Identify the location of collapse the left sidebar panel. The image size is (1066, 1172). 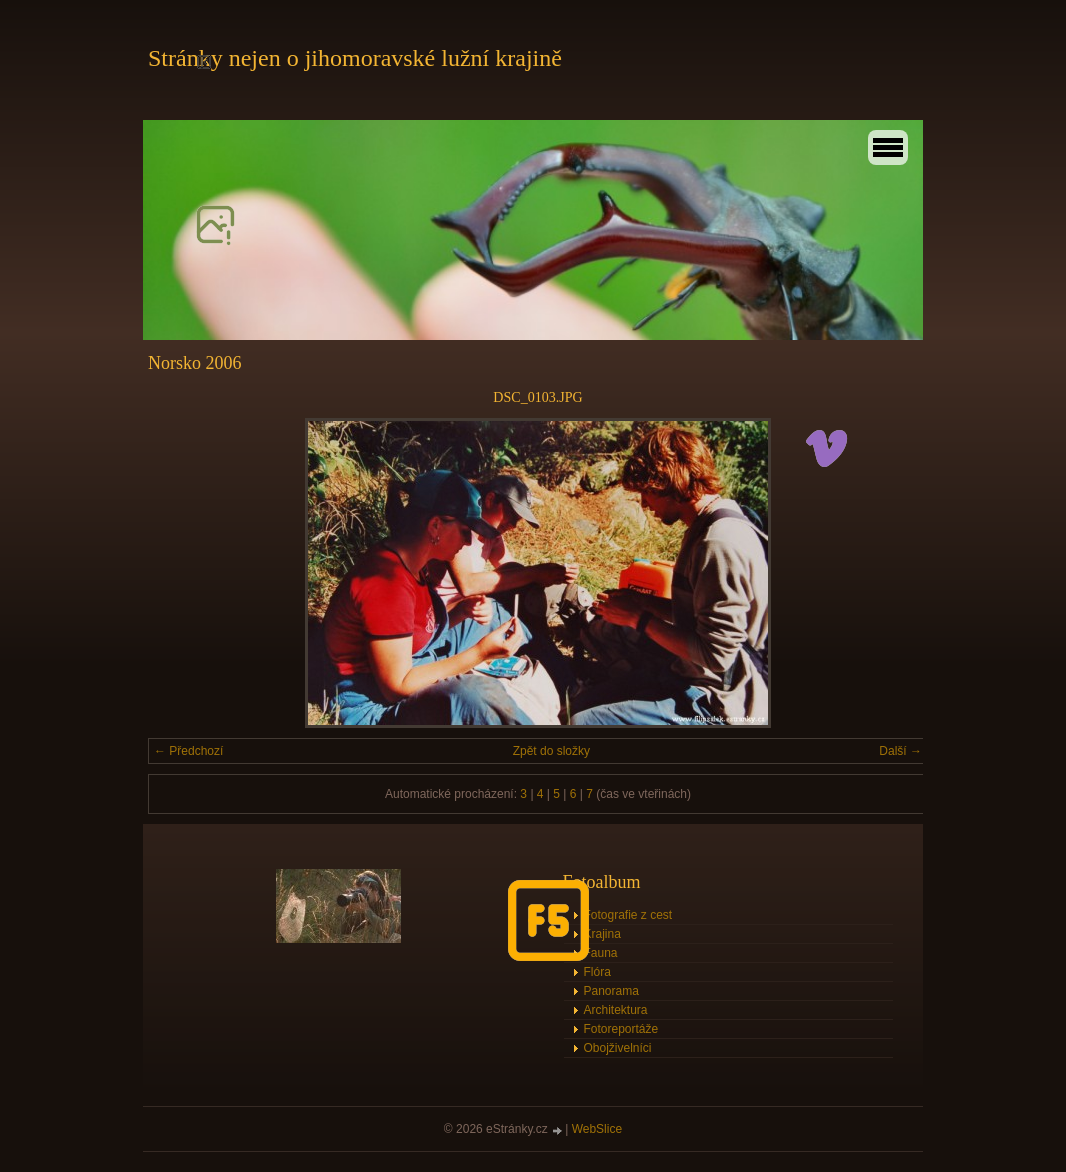
(204, 62).